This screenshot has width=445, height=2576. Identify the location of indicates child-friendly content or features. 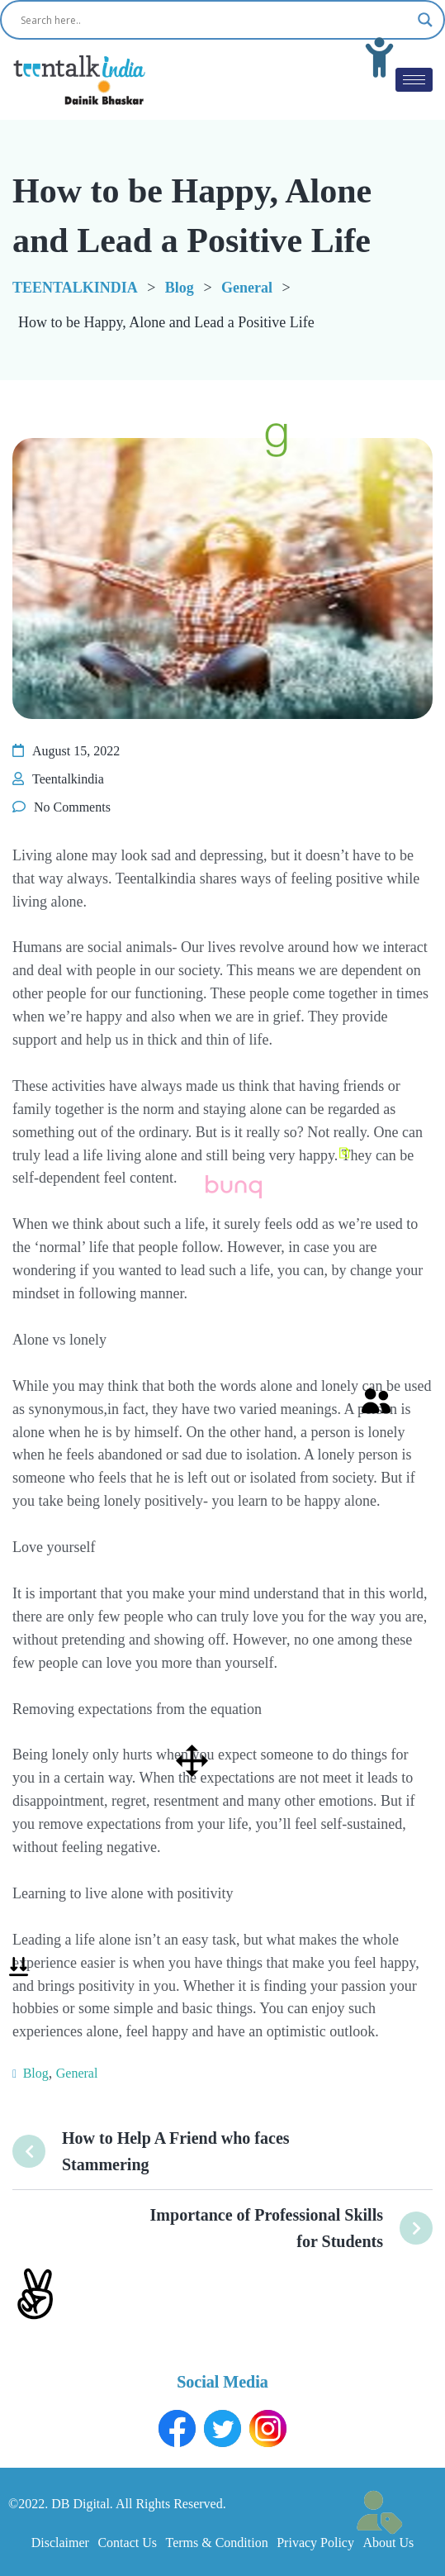
(379, 57).